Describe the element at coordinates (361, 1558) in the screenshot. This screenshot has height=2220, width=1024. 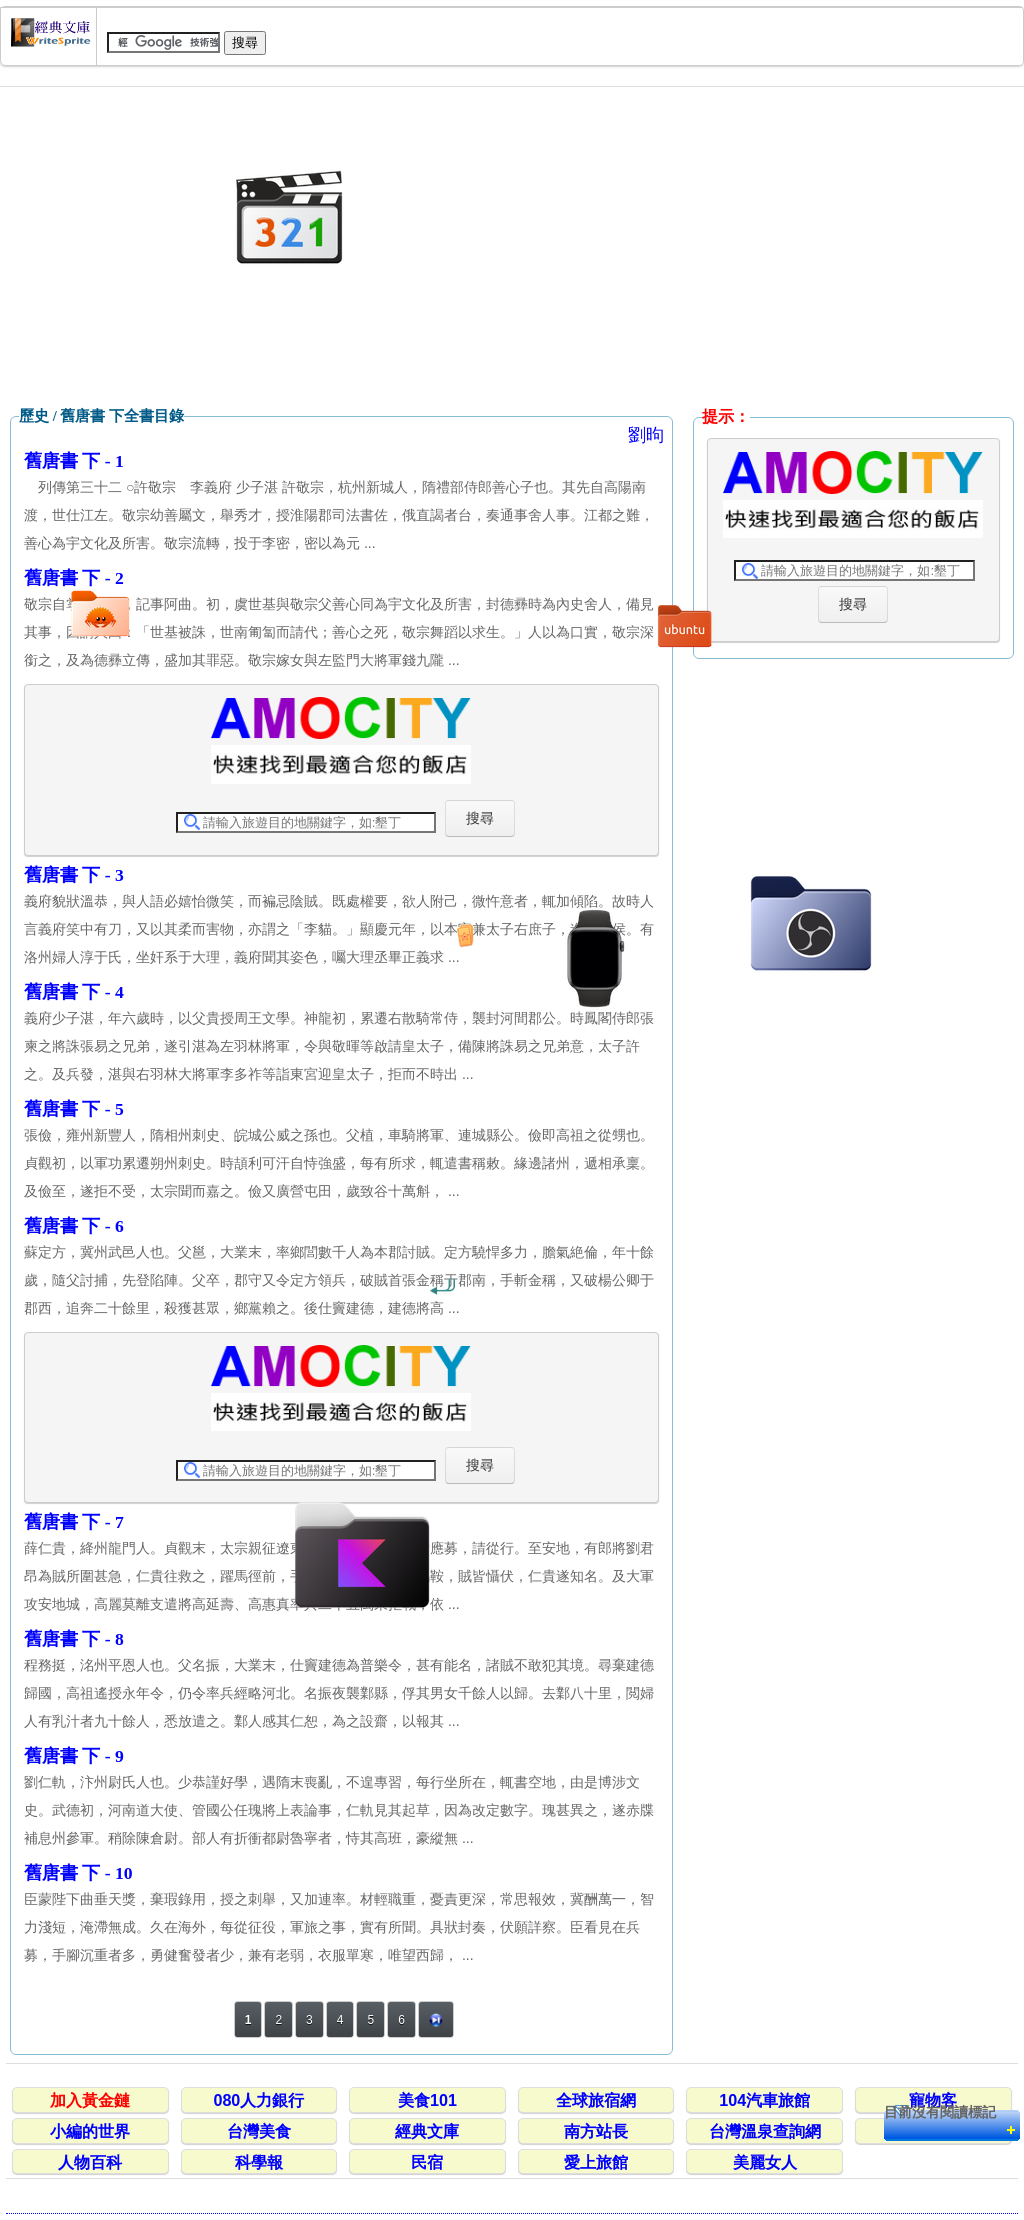
I see `open kotlin project folder` at that location.